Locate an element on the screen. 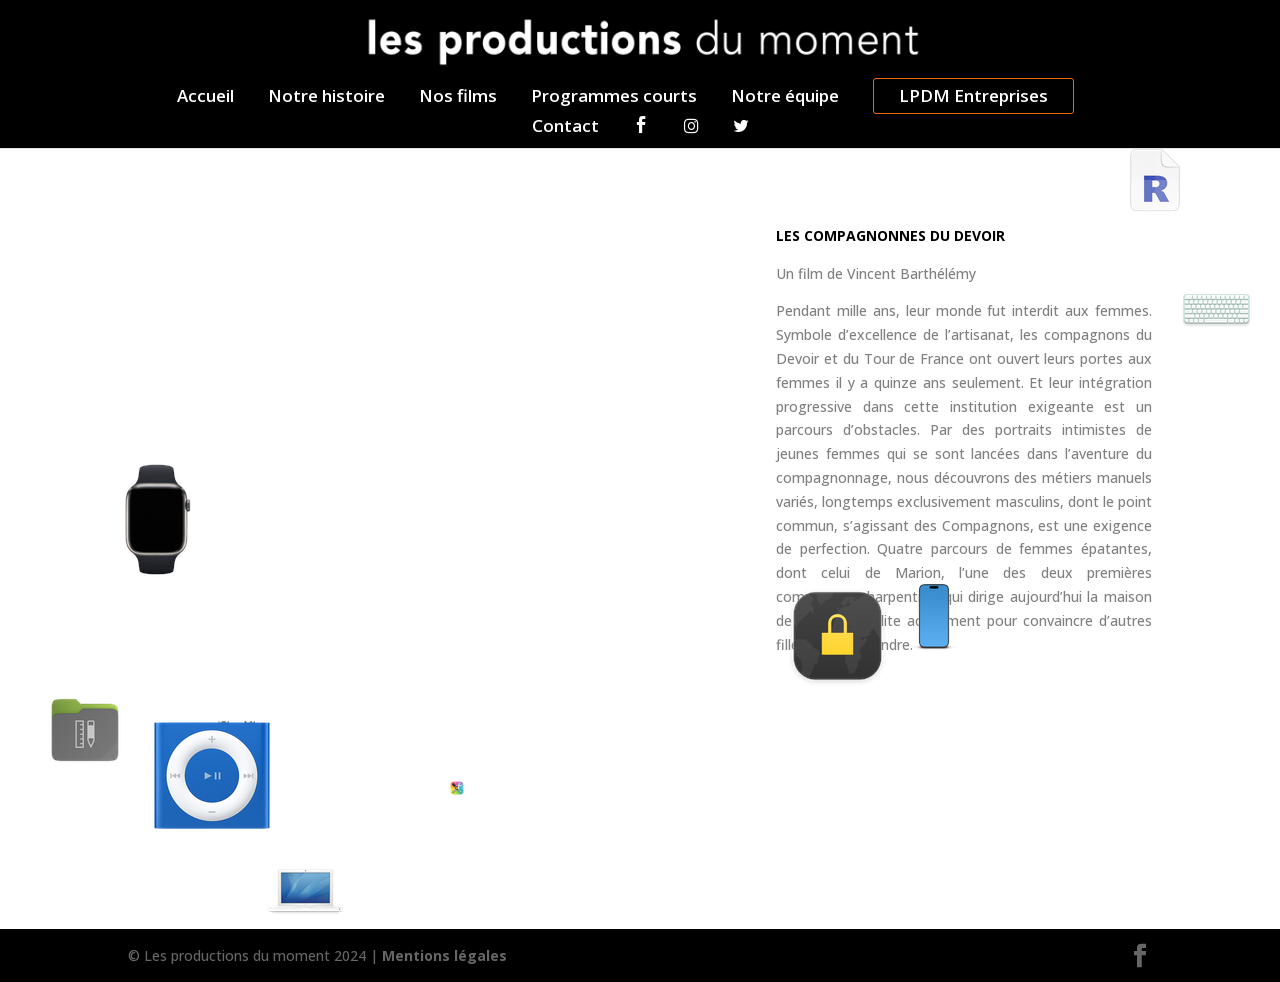  indicates this mac device in system preferences is located at coordinates (305, 887).